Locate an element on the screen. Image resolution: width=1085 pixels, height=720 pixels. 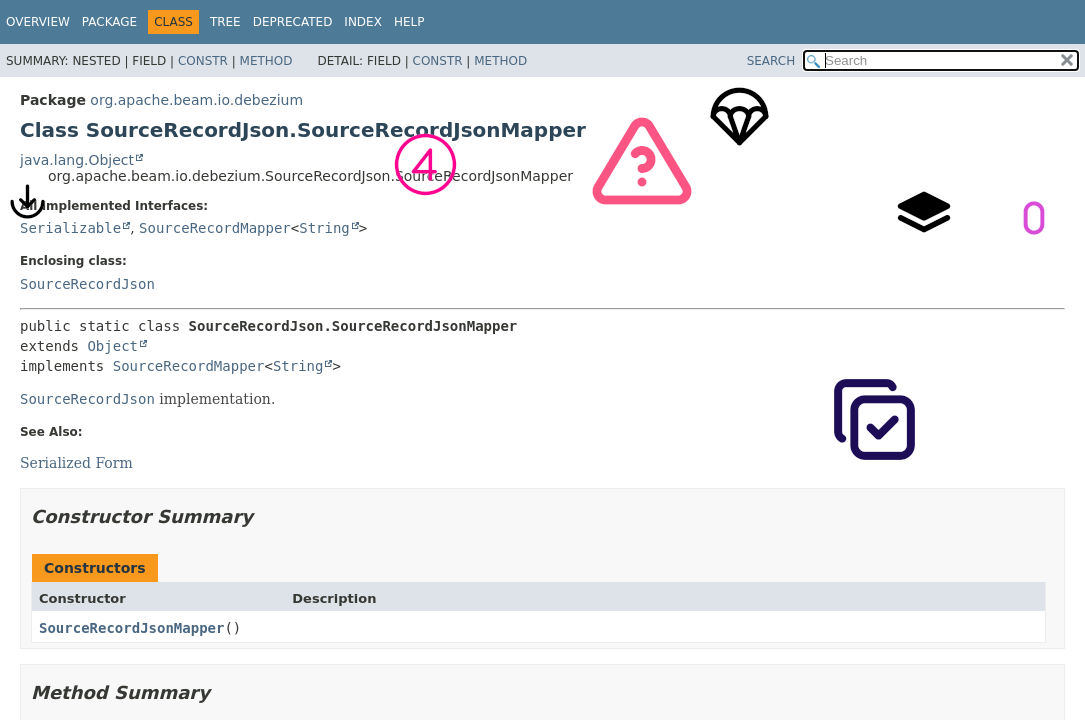
indicates step four in a multi-step process is located at coordinates (425, 164).